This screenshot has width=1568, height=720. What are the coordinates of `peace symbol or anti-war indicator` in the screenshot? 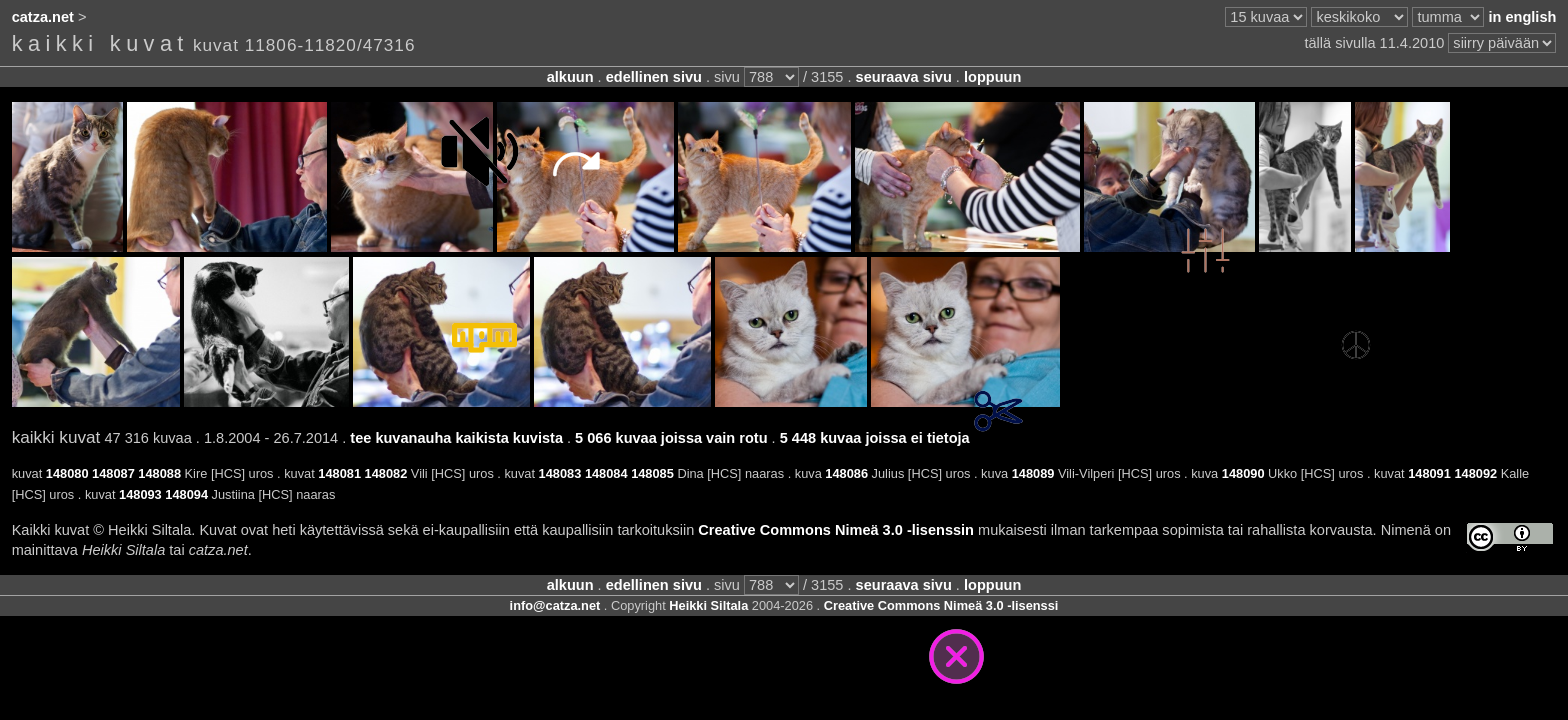 It's located at (1356, 345).